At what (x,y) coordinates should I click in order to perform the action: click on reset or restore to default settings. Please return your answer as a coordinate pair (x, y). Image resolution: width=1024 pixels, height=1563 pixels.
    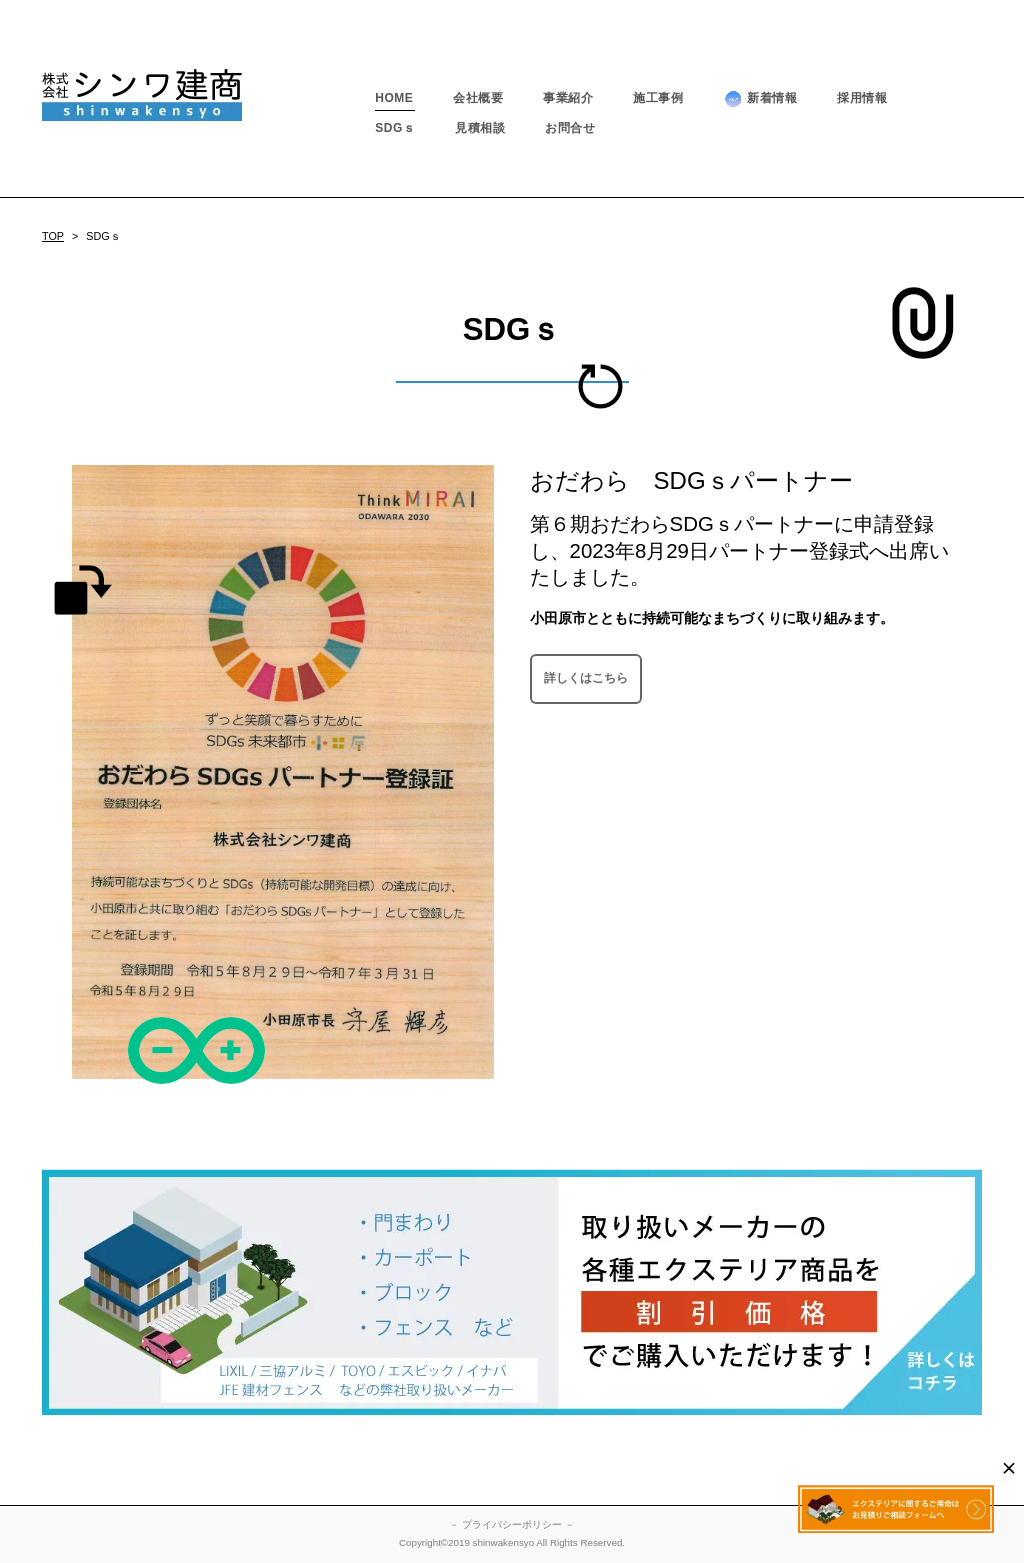
    Looking at the image, I should click on (600, 386).